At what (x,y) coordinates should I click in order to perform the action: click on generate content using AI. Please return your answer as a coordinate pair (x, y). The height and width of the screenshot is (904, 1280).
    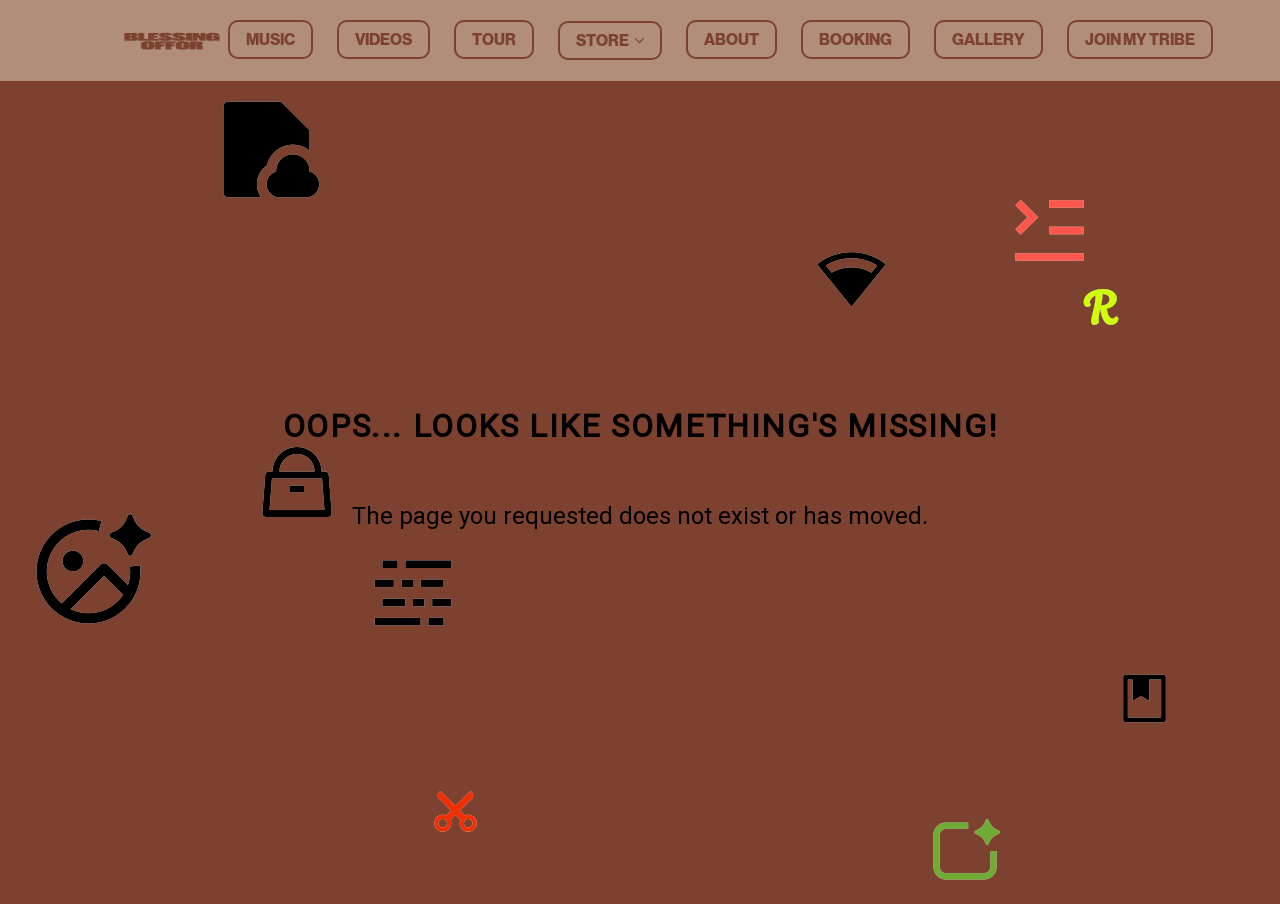
    Looking at the image, I should click on (965, 851).